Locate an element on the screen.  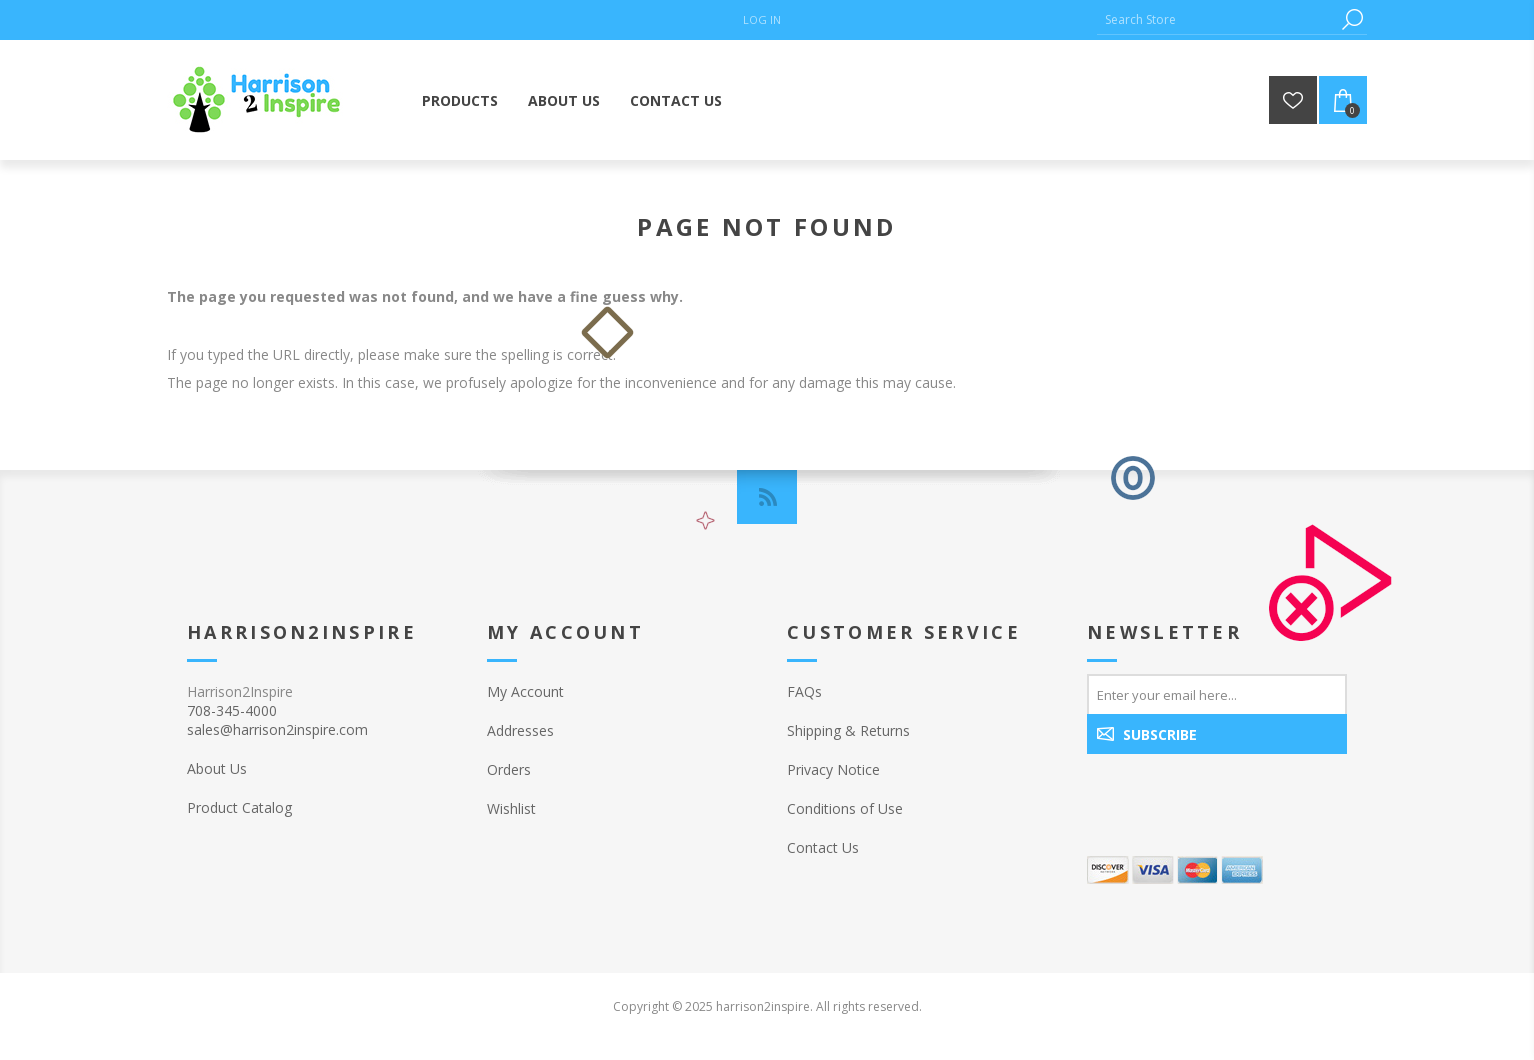
indicates a sparkle or highlight effect is located at coordinates (705, 520).